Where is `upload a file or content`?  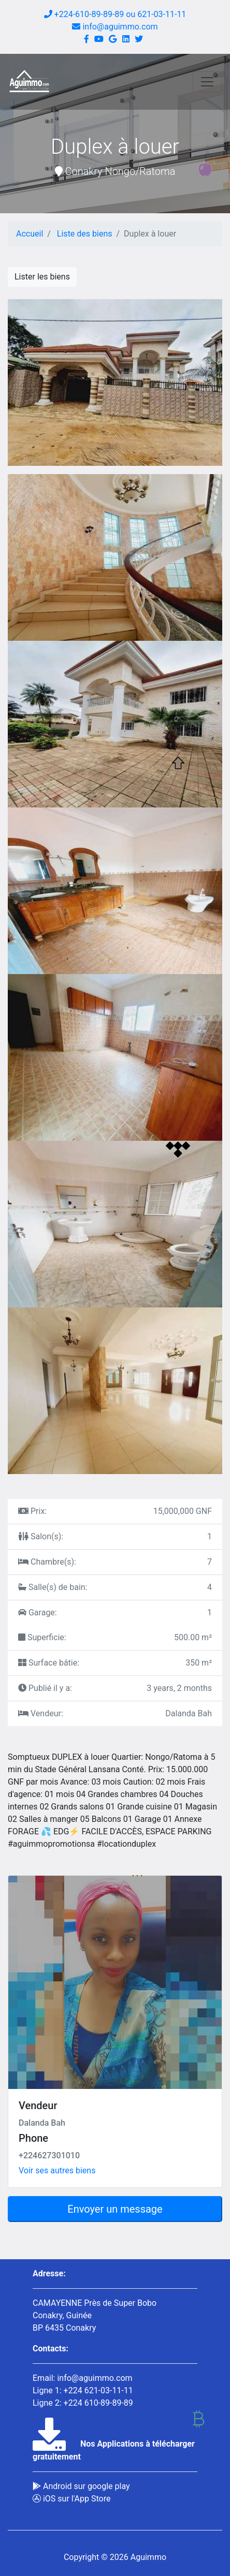
upload a file or content is located at coordinates (178, 763).